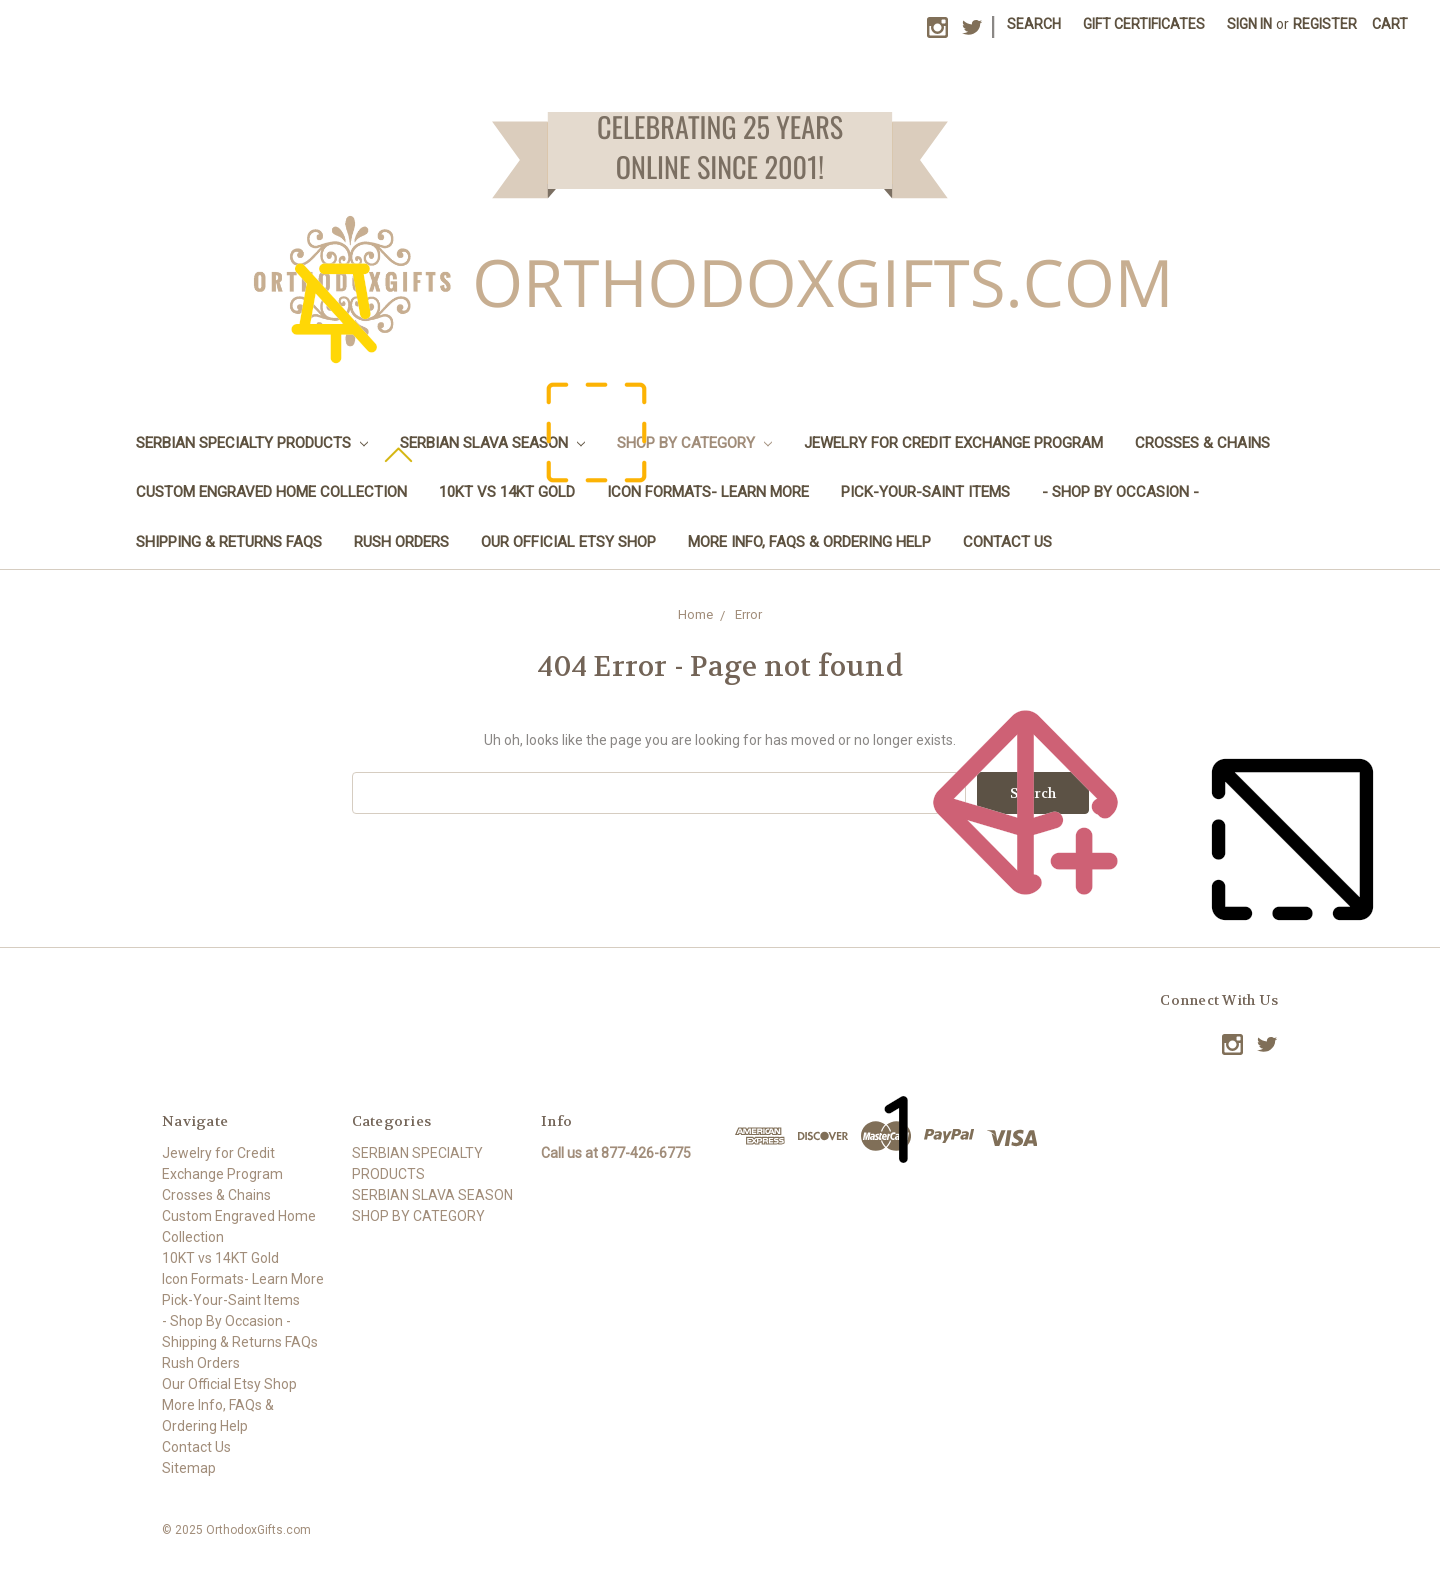  Describe the element at coordinates (398, 462) in the screenshot. I see `collapse an expanded section` at that location.